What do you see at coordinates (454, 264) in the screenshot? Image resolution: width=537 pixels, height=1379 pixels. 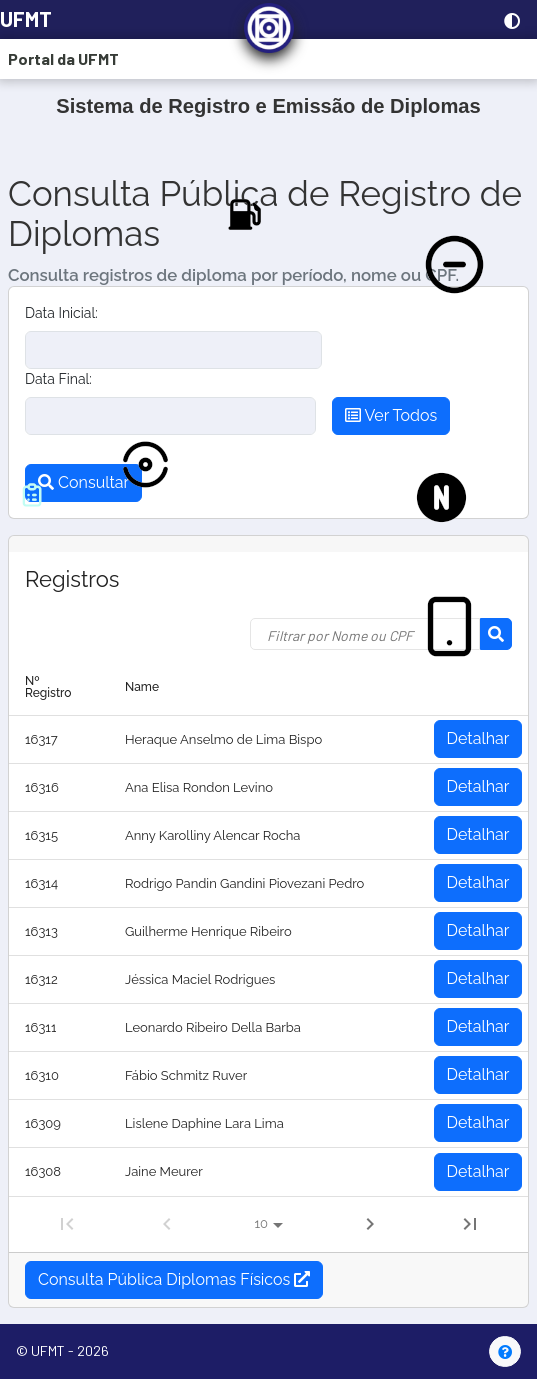 I see `remove an item from a list or collection` at bounding box center [454, 264].